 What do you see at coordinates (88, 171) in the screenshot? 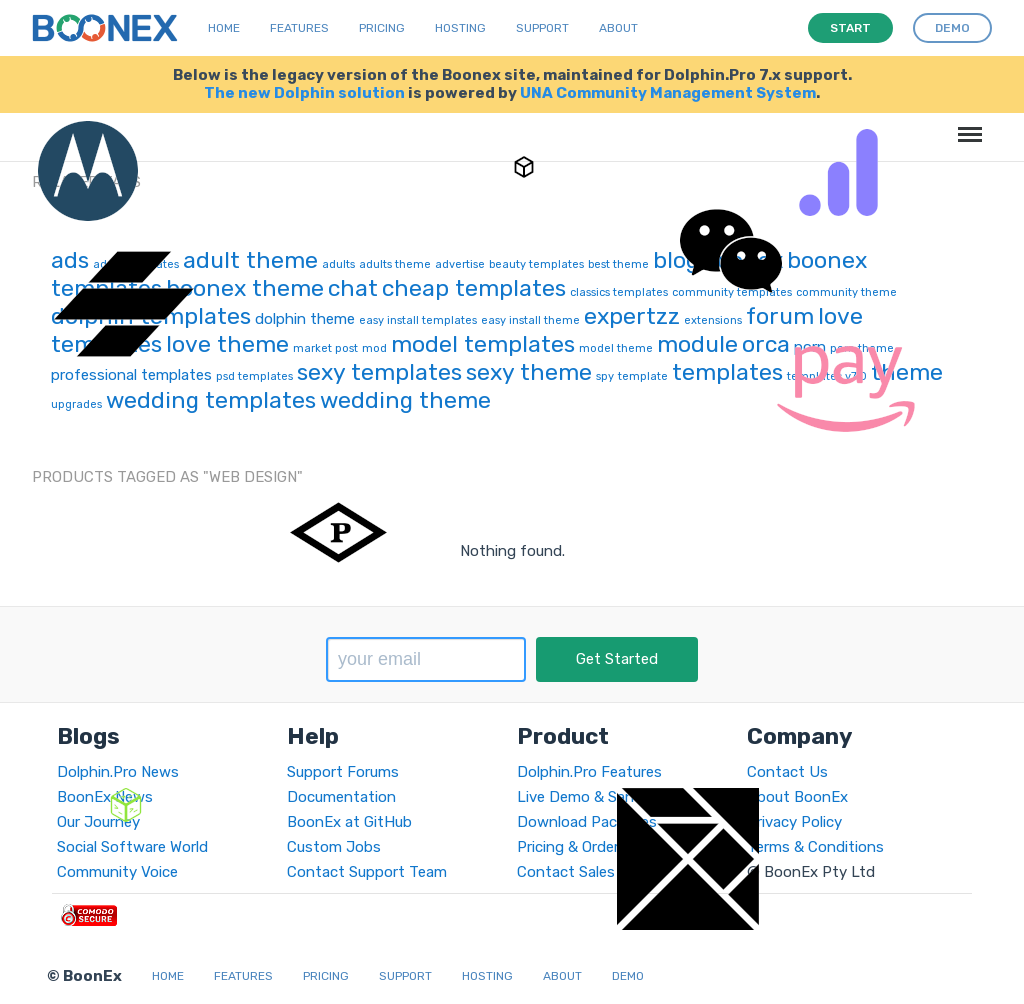
I see `Motorola brand logo` at bounding box center [88, 171].